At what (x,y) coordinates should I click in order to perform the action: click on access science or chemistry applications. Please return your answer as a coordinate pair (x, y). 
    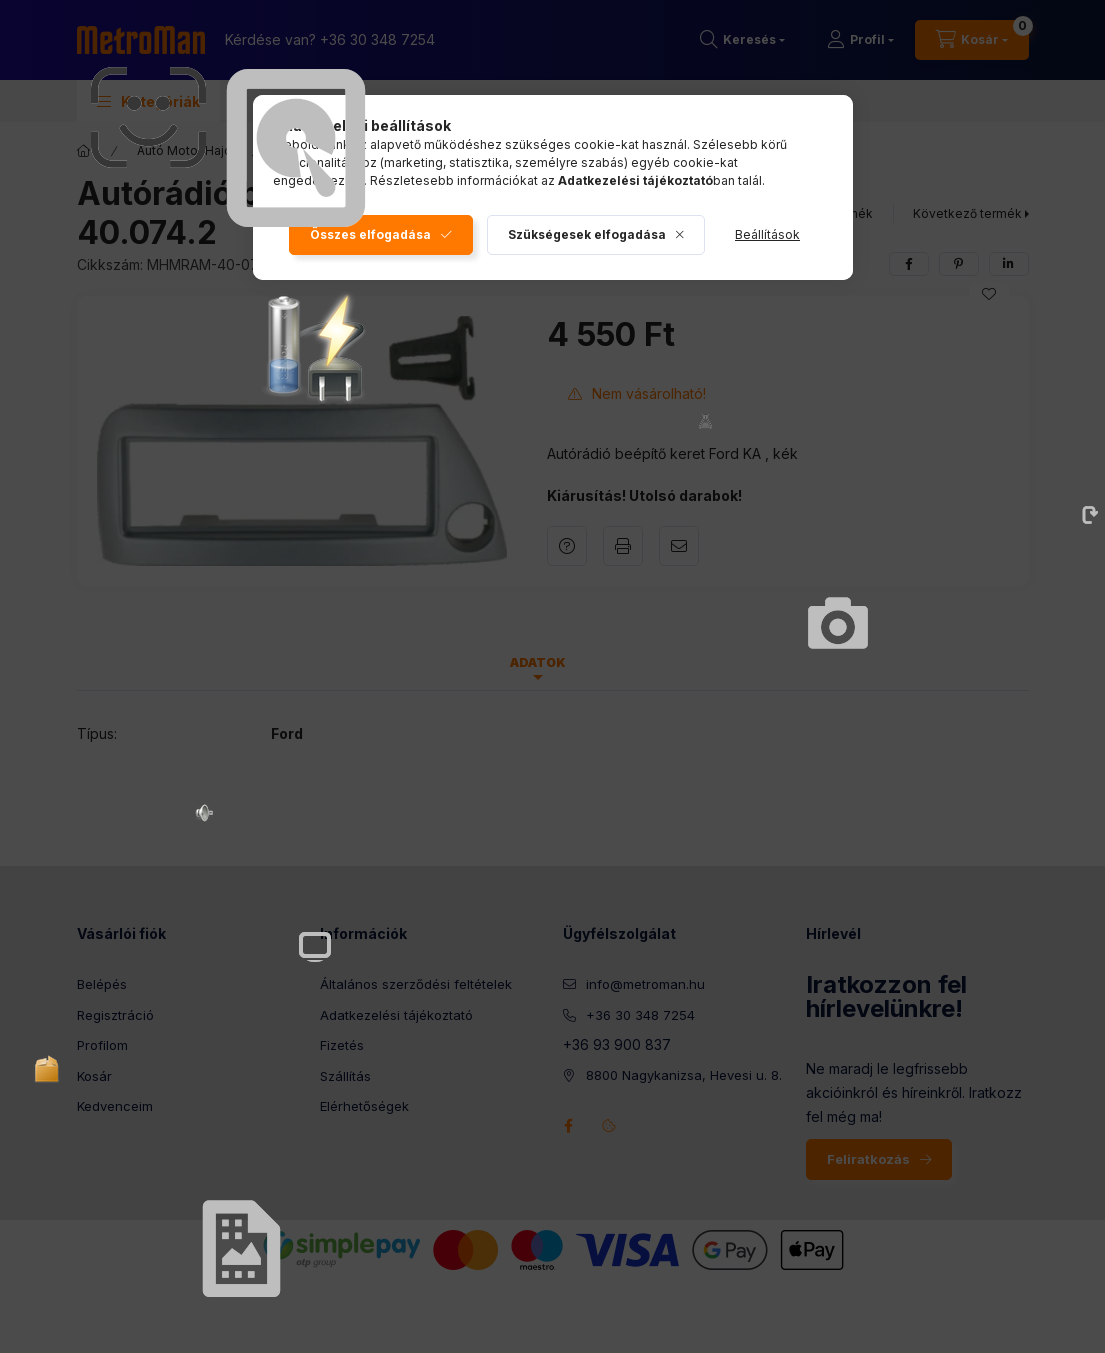
    Looking at the image, I should click on (705, 421).